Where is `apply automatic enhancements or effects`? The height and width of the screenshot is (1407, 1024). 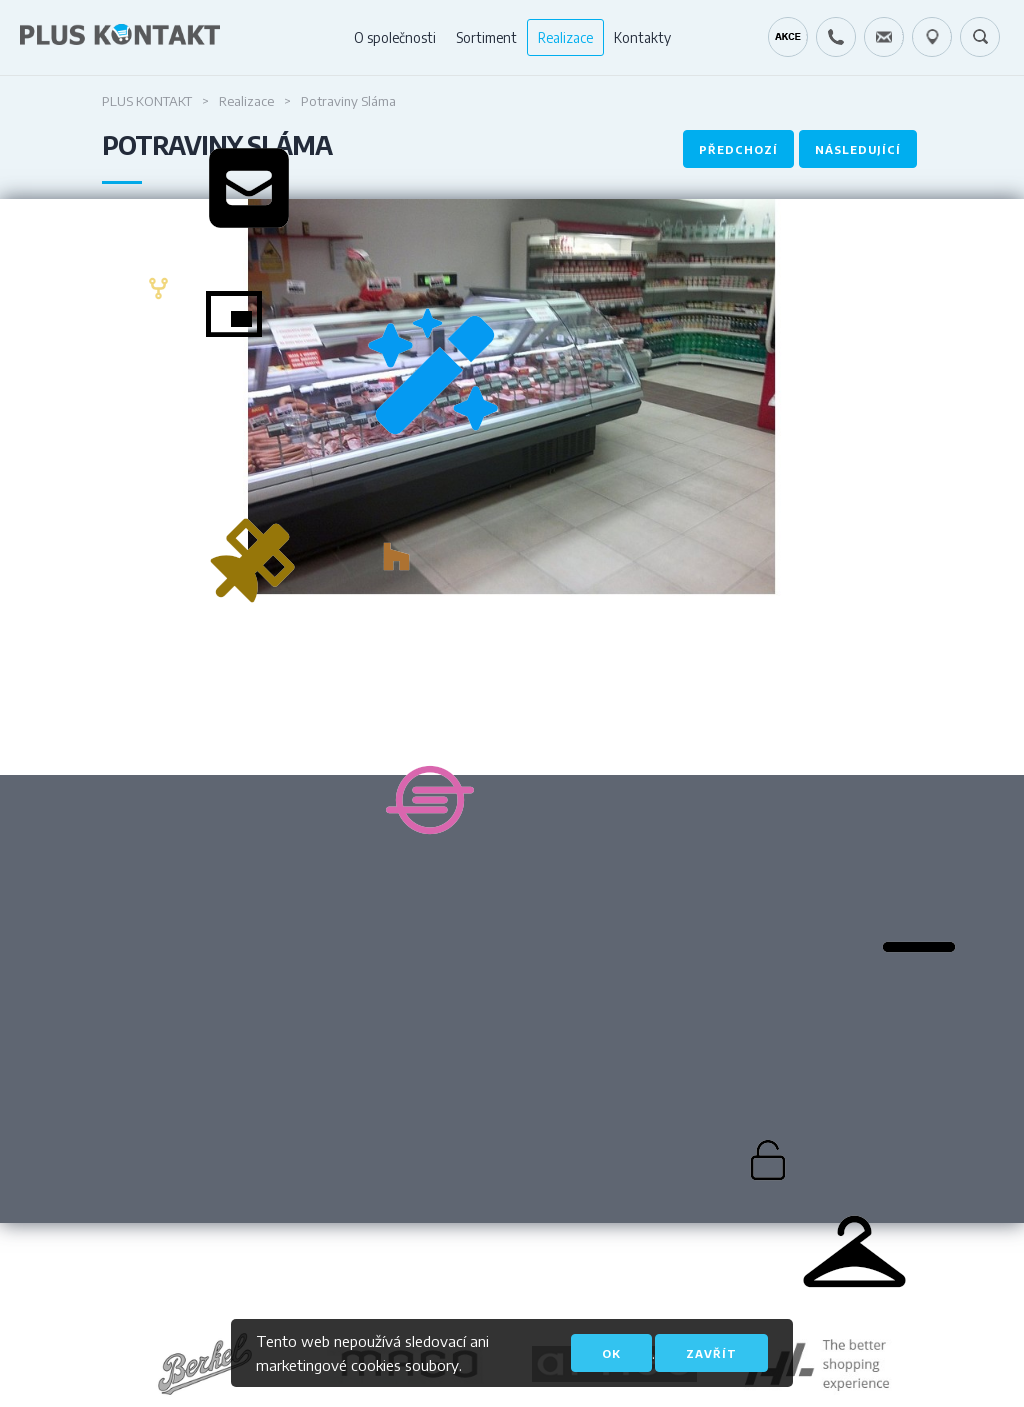
apply automatic enhancements or effects is located at coordinates (435, 375).